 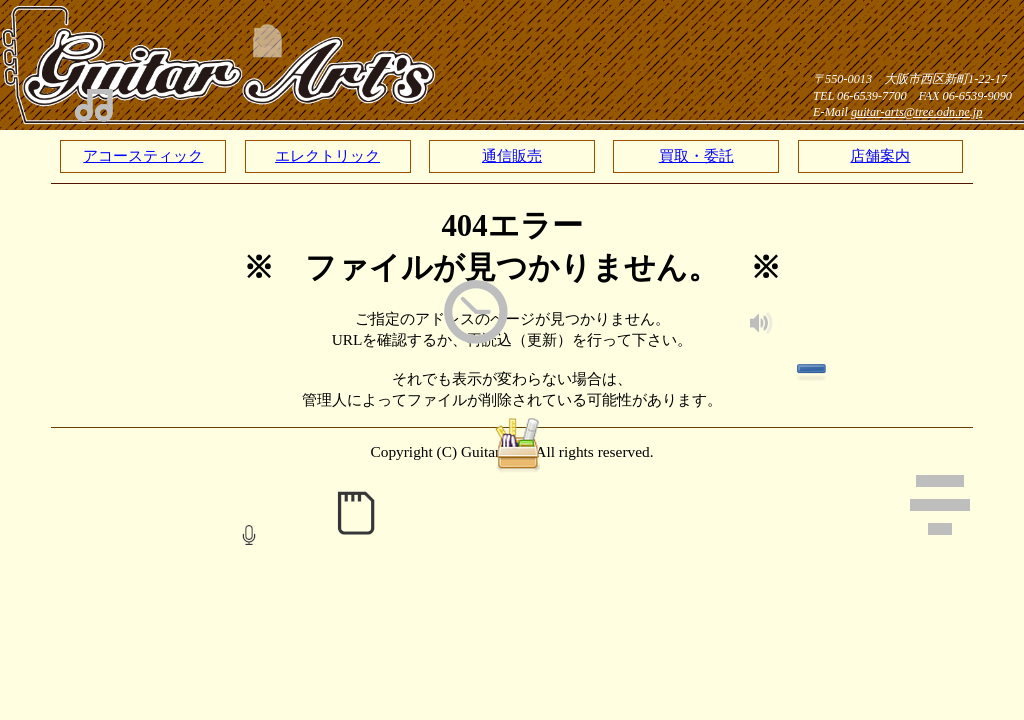 I want to click on access microphone or audio input settings, so click(x=249, y=535).